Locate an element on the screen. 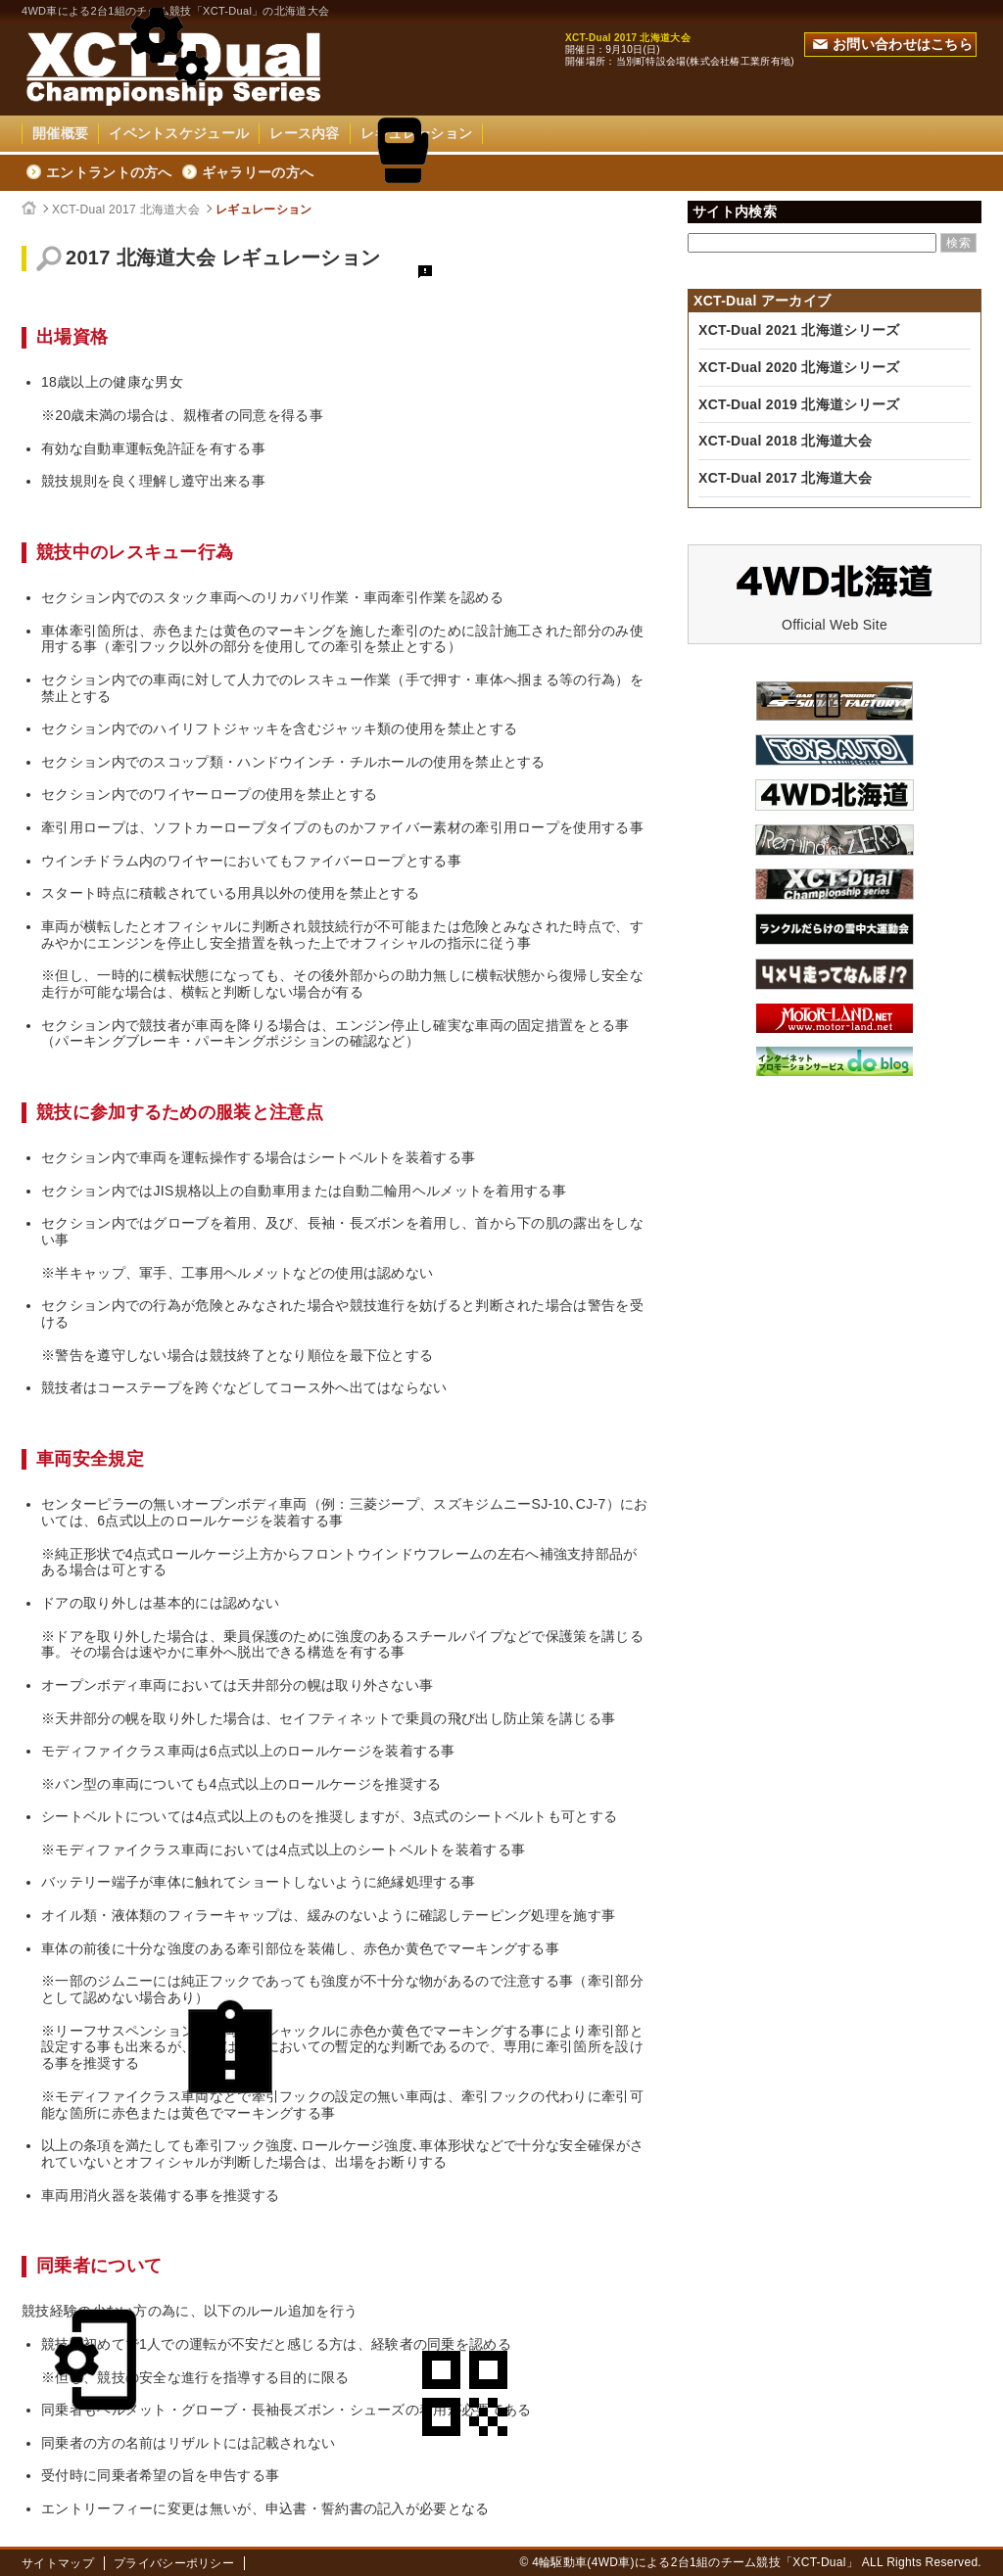 The image size is (1003, 2576). scan or generate a QR code is located at coordinates (464, 2393).